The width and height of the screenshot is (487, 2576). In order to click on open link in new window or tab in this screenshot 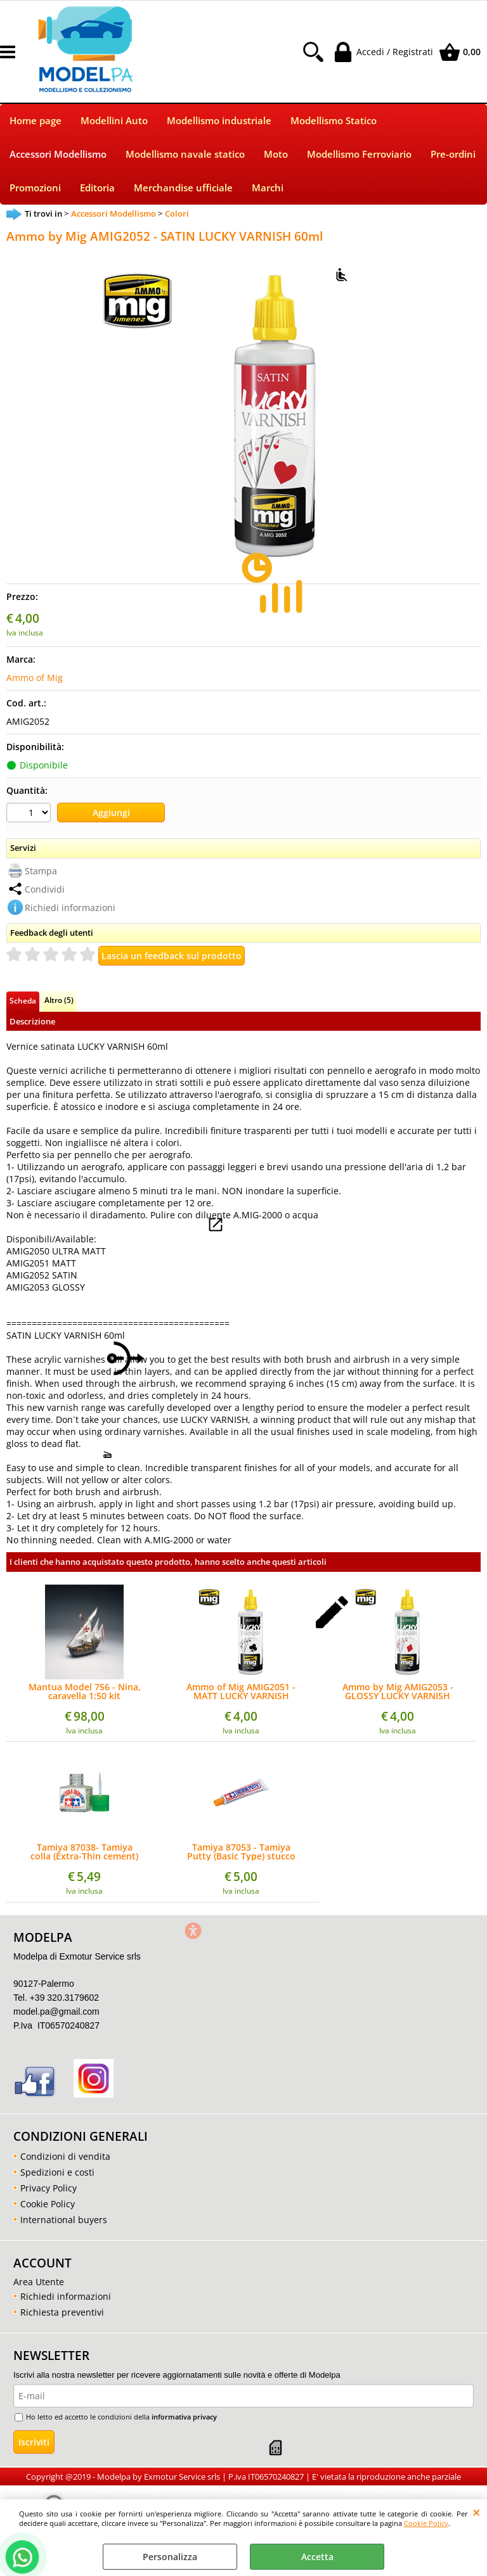, I will do `click(216, 1225)`.